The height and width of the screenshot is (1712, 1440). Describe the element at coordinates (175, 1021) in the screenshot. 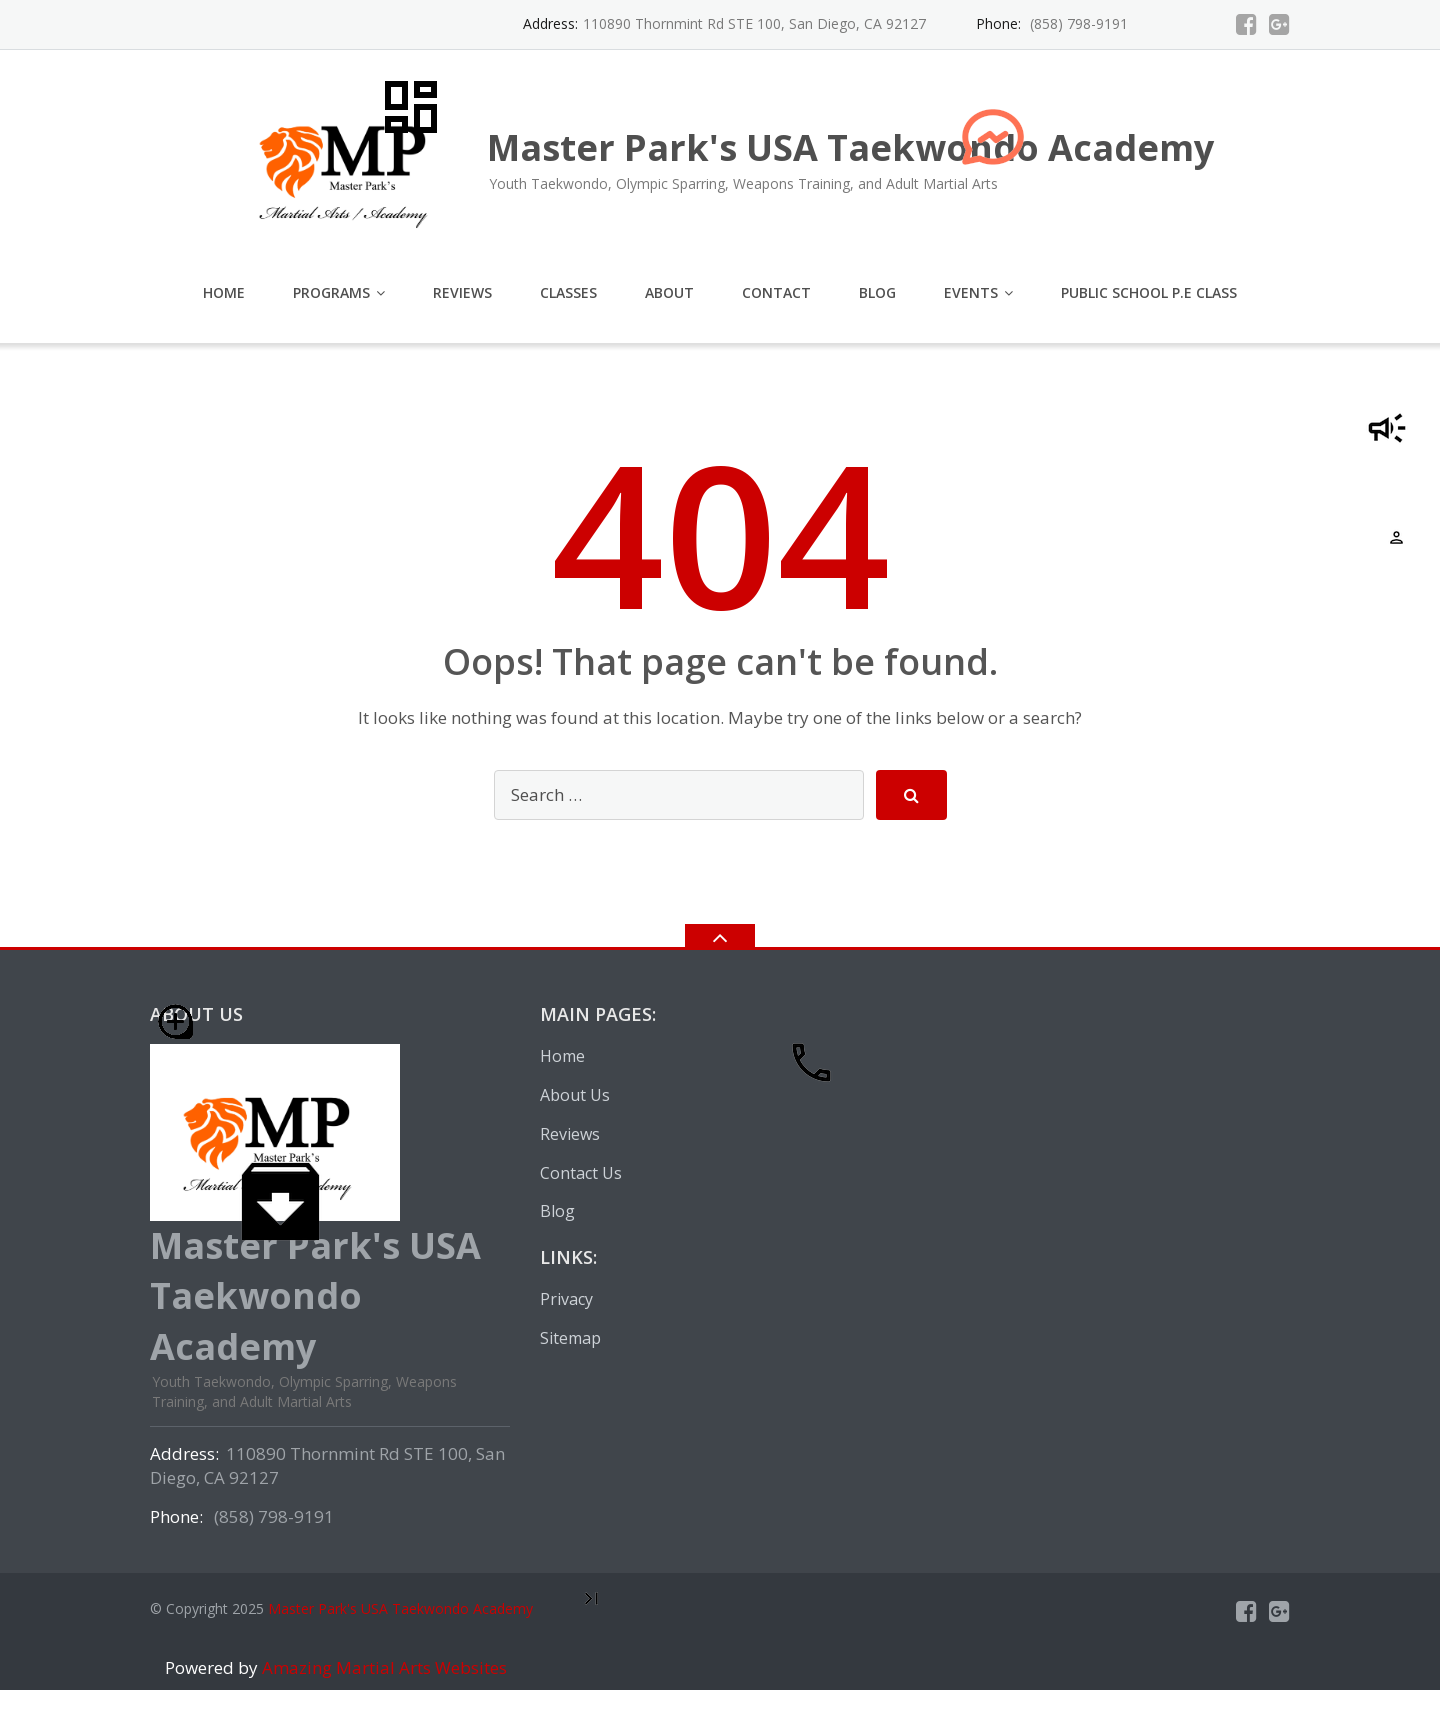

I see `zoom in on image or content` at that location.